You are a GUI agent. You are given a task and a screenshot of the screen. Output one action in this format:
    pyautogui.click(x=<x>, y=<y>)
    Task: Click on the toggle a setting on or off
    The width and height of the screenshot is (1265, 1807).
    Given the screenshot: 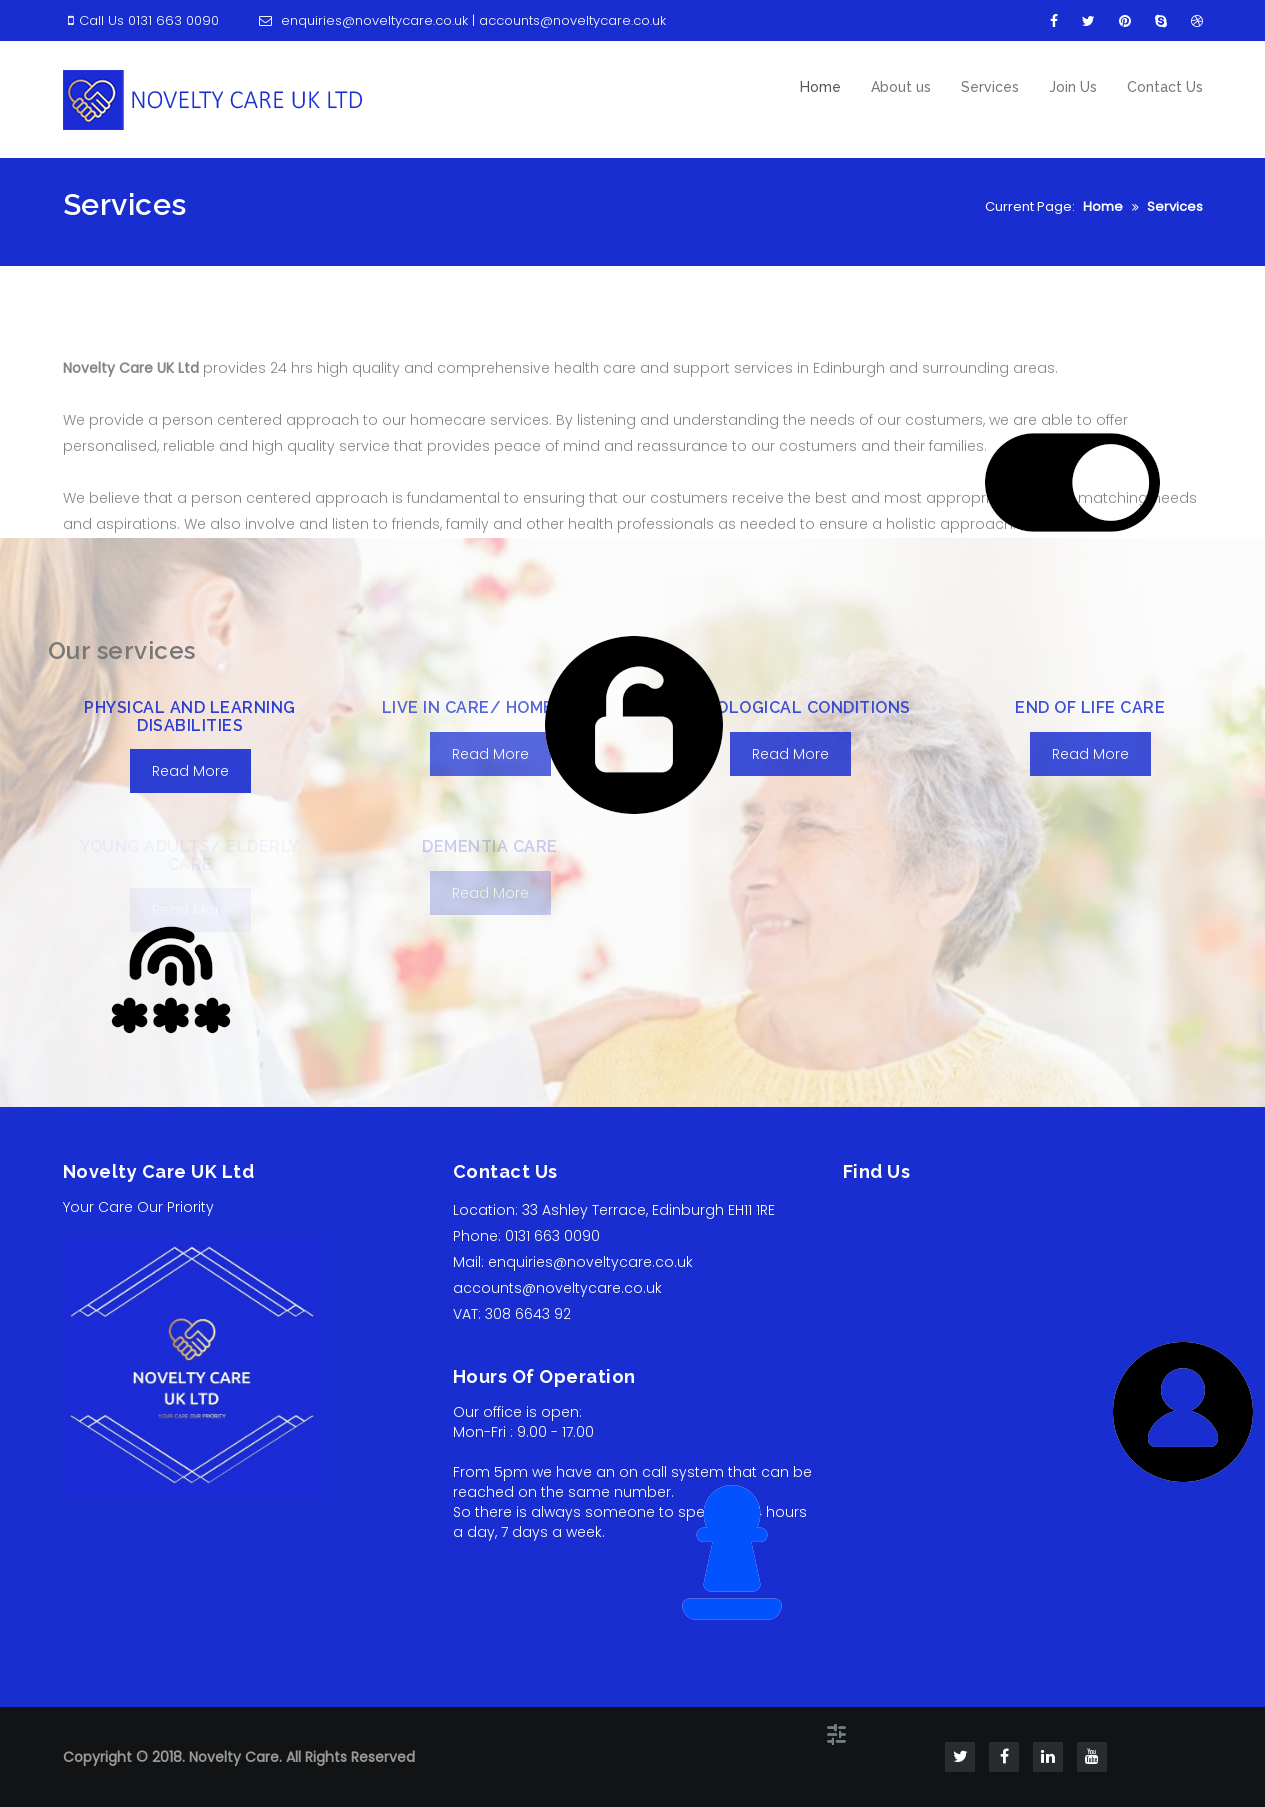 What is the action you would take?
    pyautogui.click(x=1072, y=482)
    